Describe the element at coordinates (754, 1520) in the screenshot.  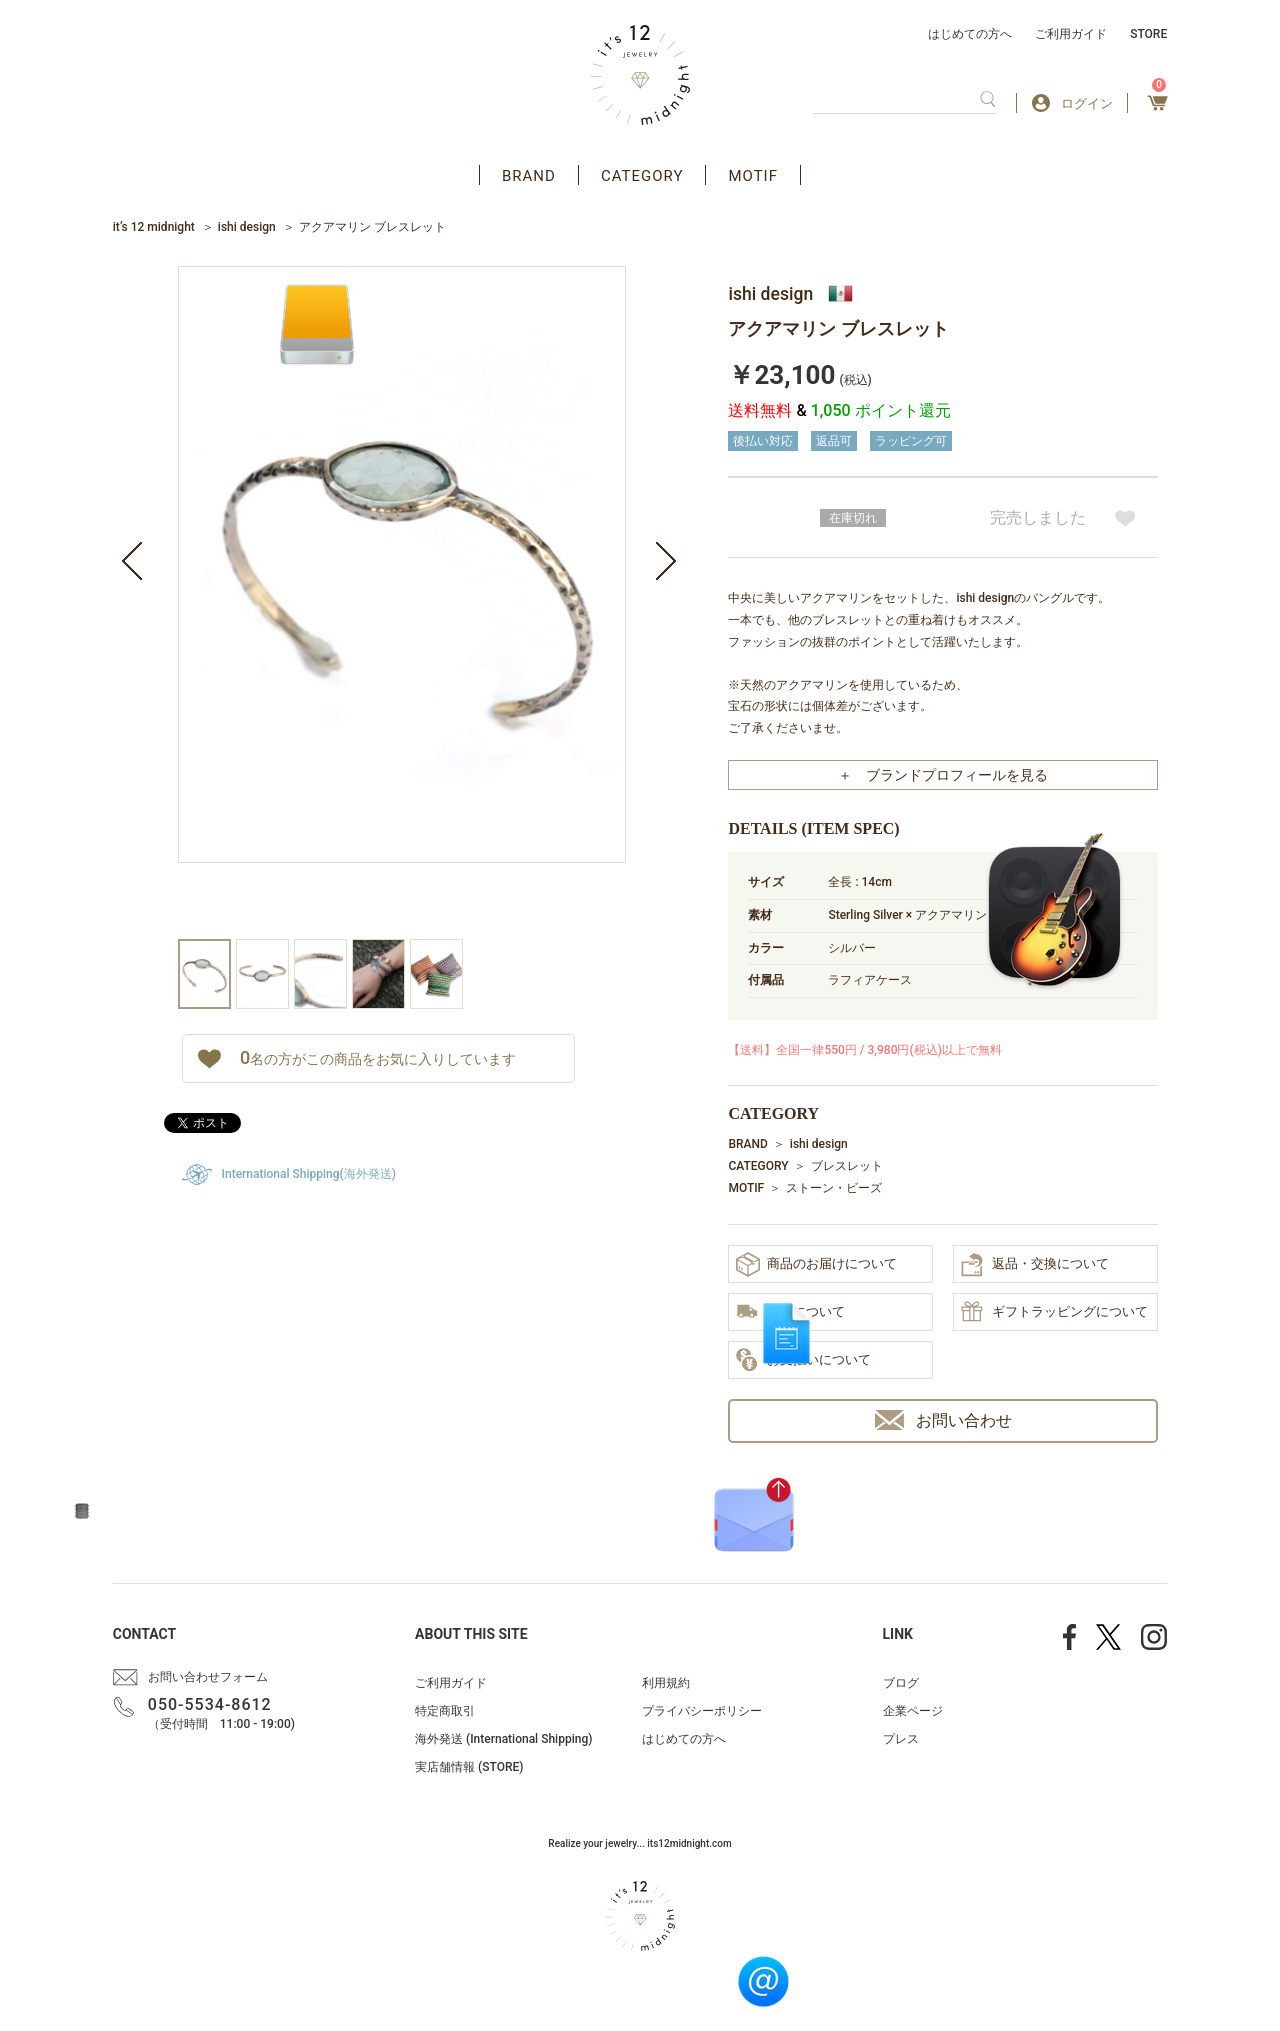
I see `send an email or message` at that location.